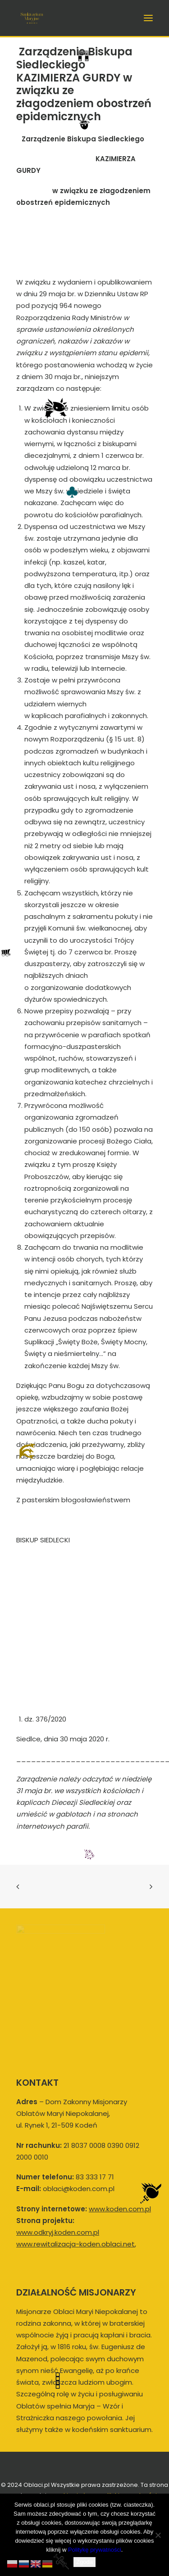  I want to click on perform a slashing attack, so click(151, 2193).